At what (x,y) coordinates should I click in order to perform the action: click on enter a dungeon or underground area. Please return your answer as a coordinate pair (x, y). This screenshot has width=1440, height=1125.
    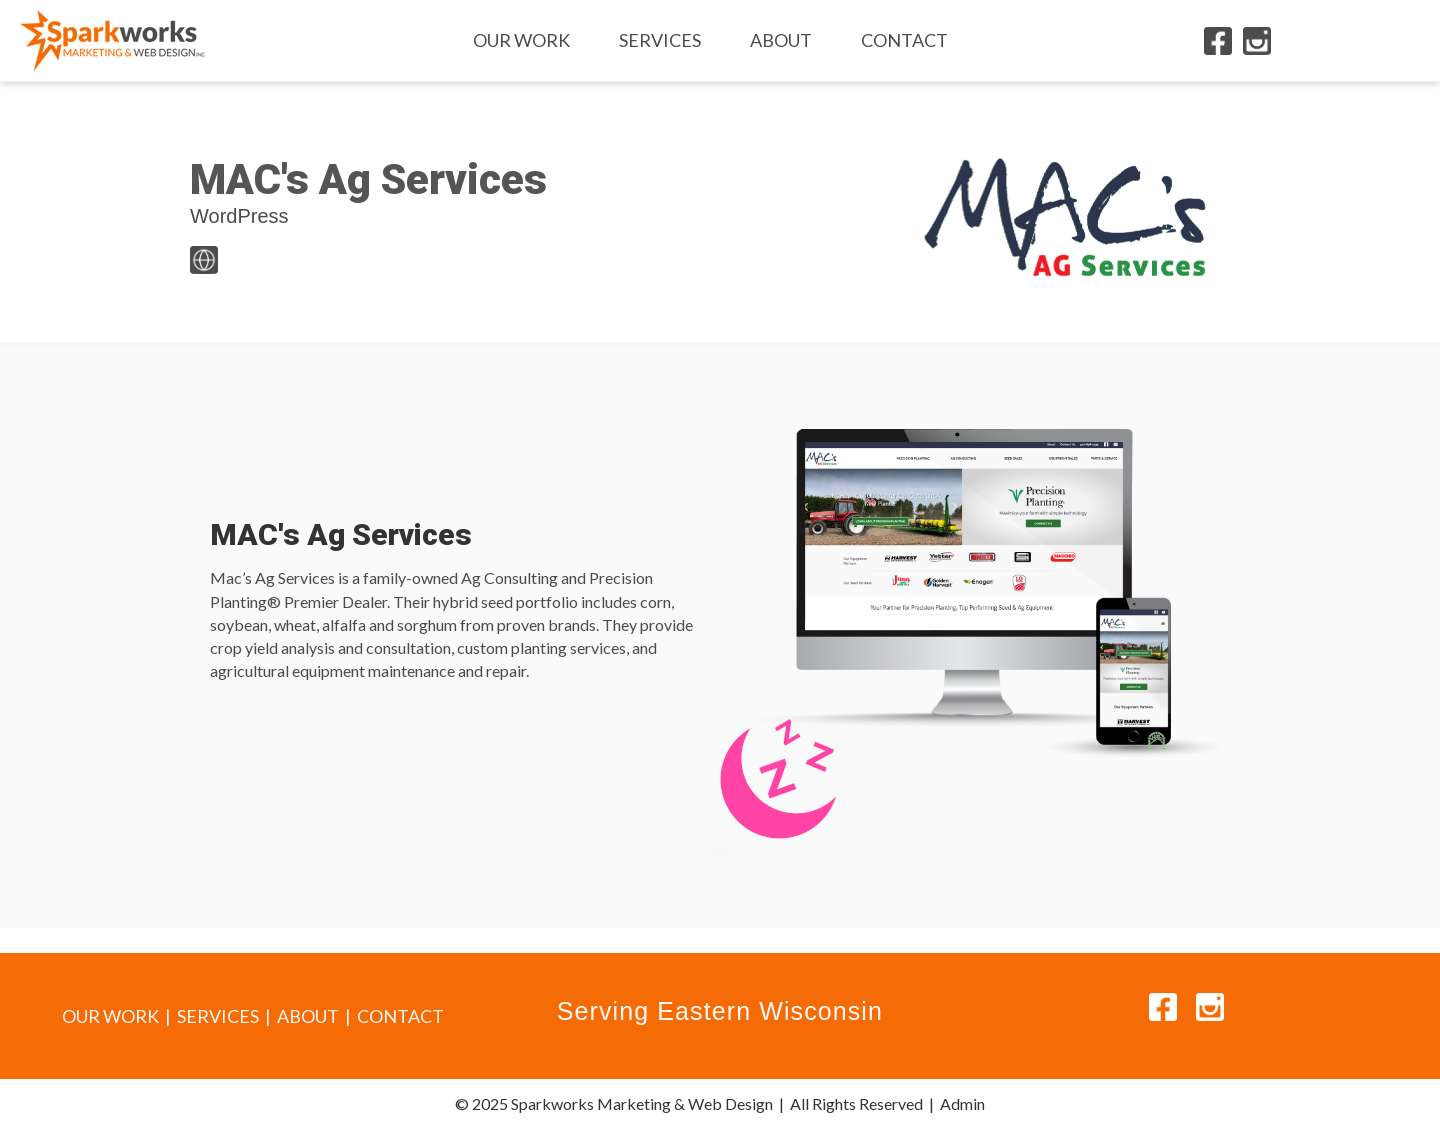
    Looking at the image, I should click on (1156, 740).